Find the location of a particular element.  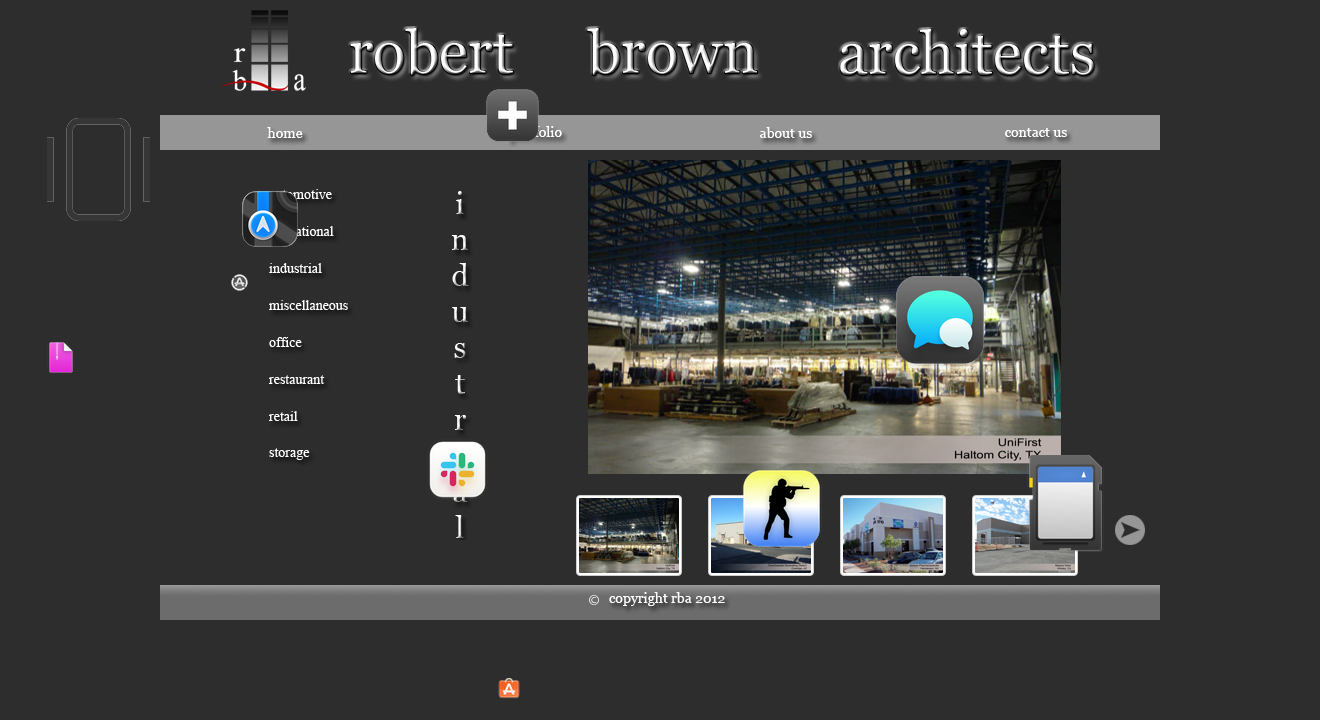

open apple maps is located at coordinates (270, 219).